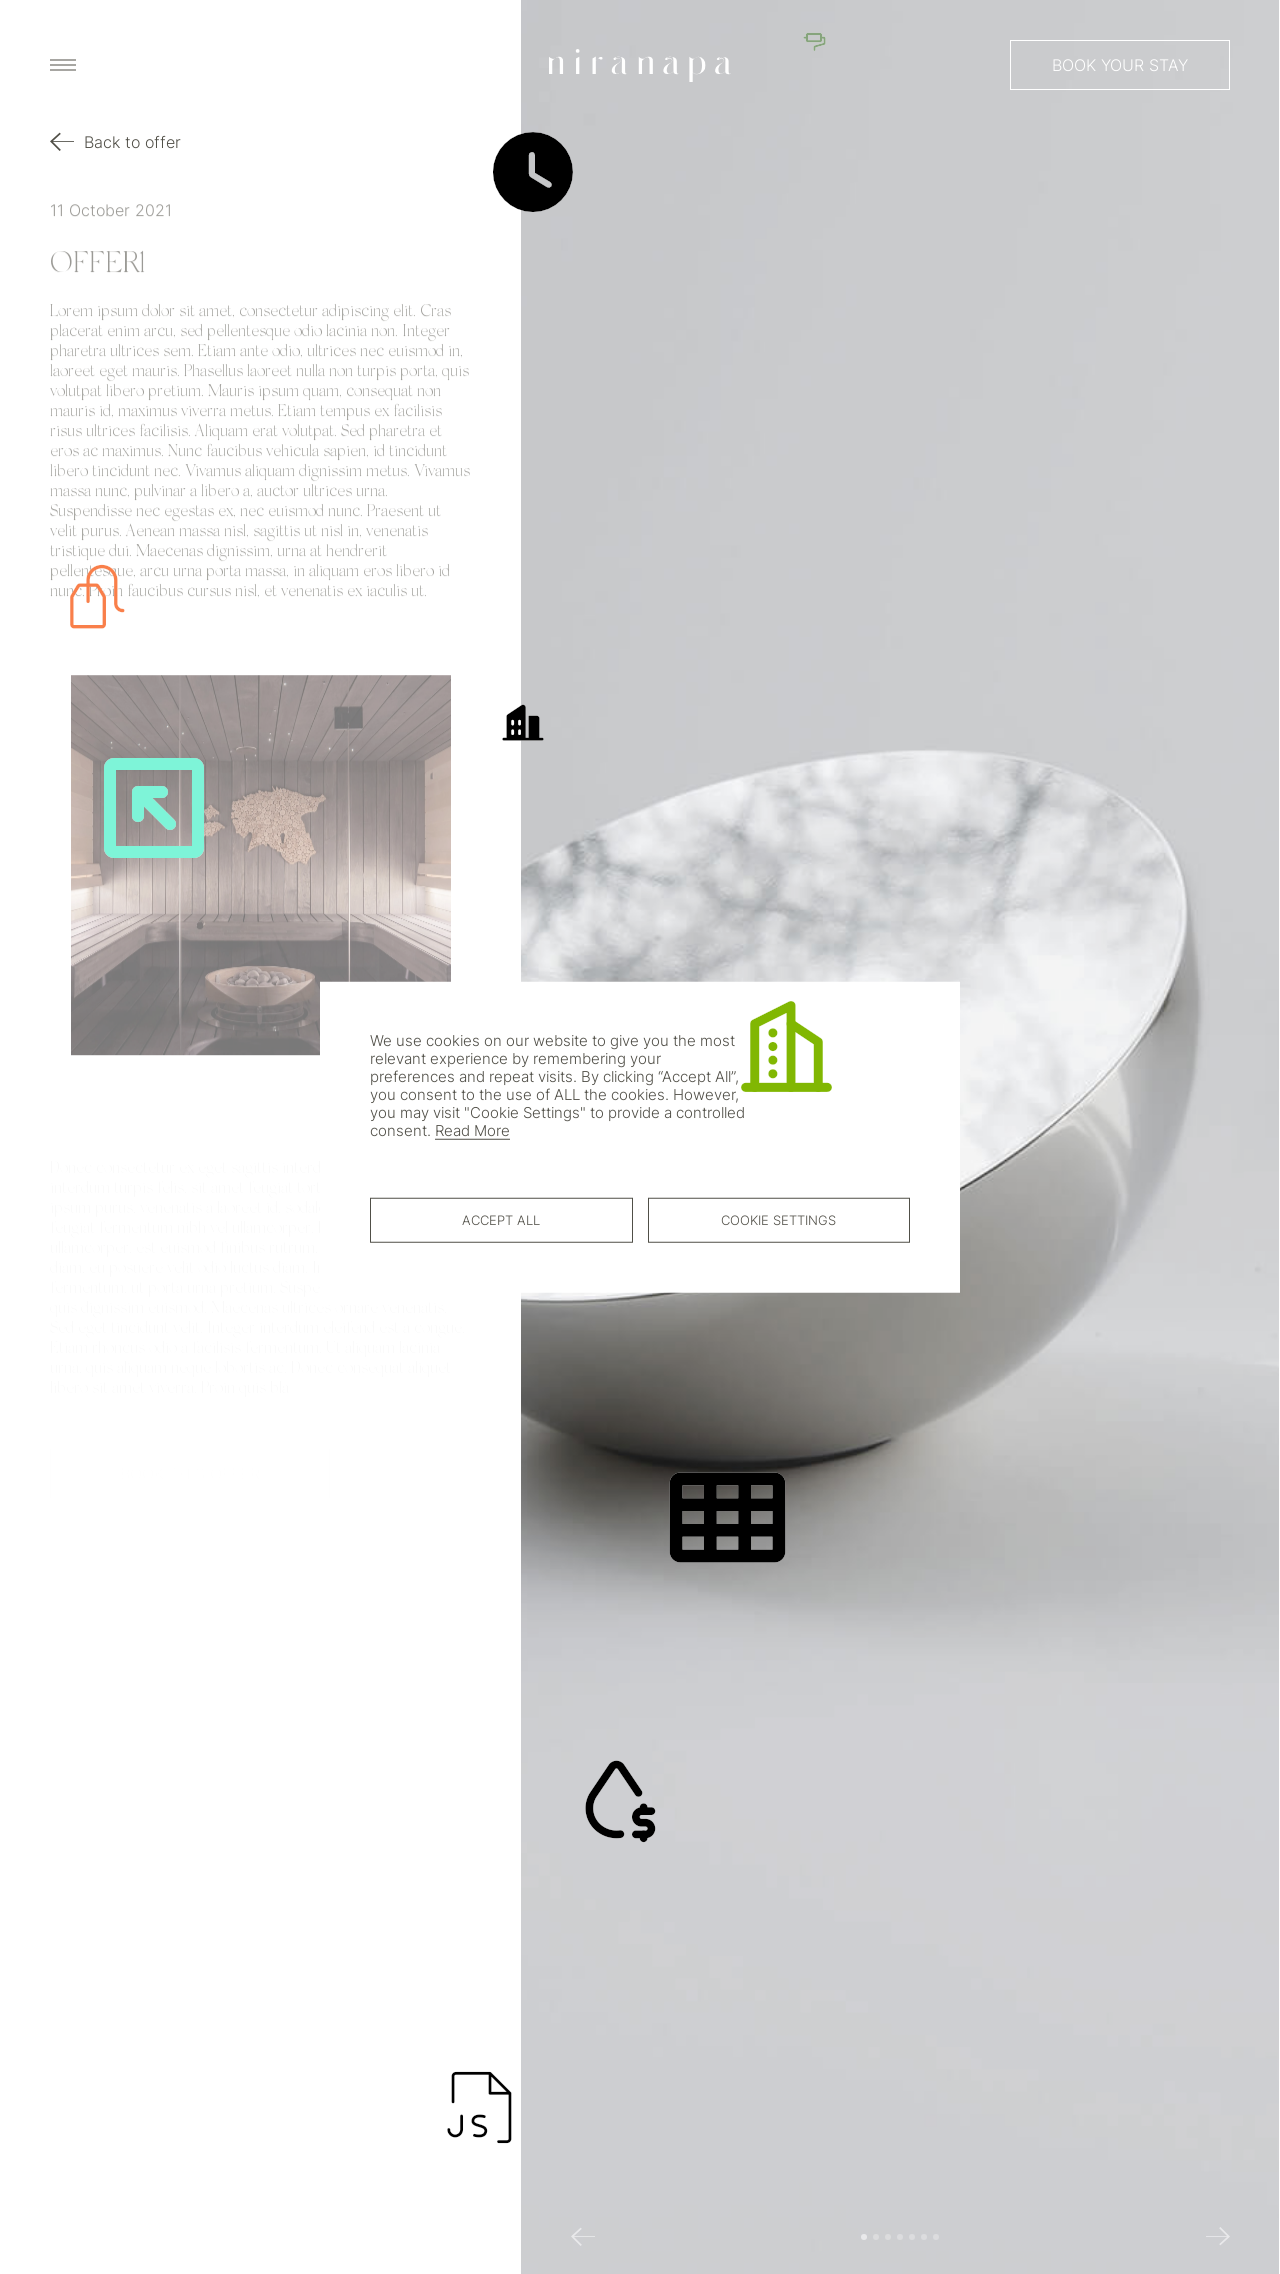  Describe the element at coordinates (786, 1046) in the screenshot. I see `view corporate or business location` at that location.